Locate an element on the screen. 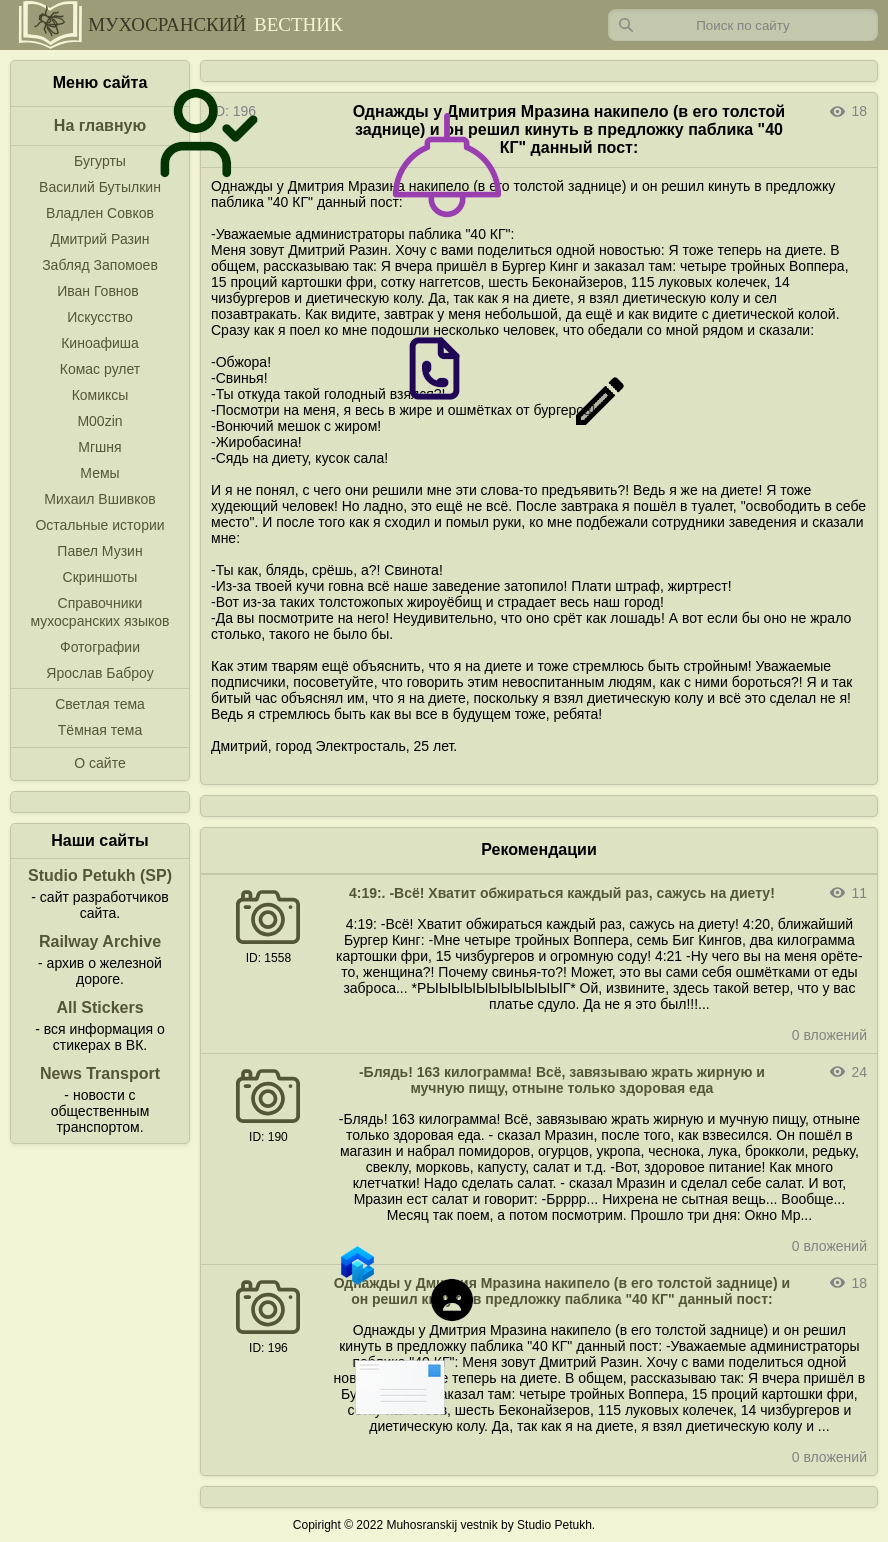 This screenshot has height=1542, width=888. rate experience as negative or unsatisfied is located at coordinates (452, 1300).